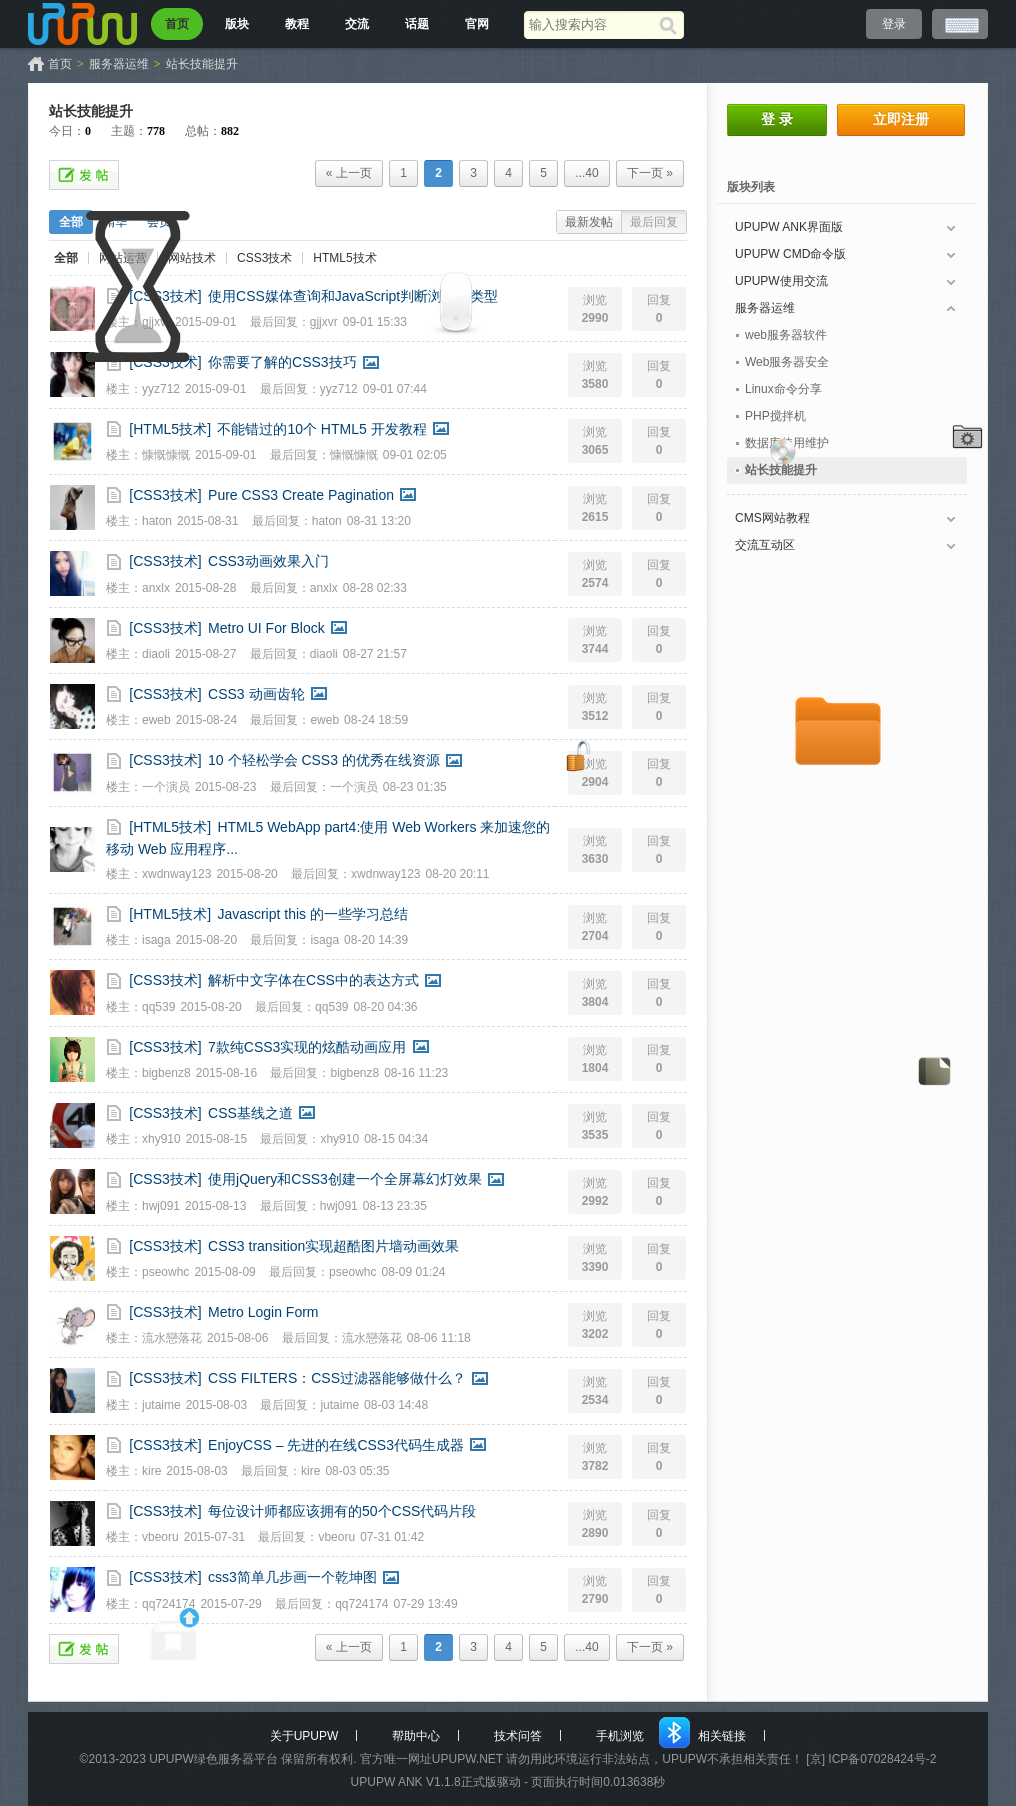  Describe the element at coordinates (838, 731) in the screenshot. I see `open folder containing files` at that location.